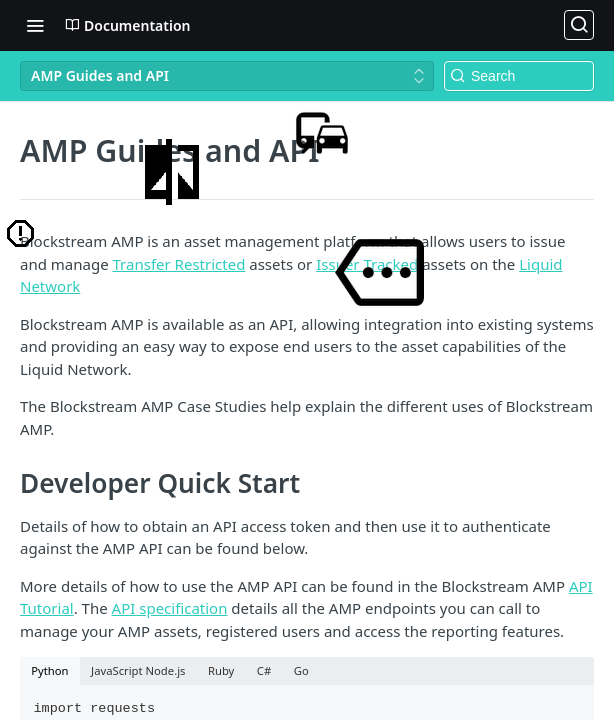 This screenshot has height=720, width=614. I want to click on report an issue or violation, so click(20, 233).